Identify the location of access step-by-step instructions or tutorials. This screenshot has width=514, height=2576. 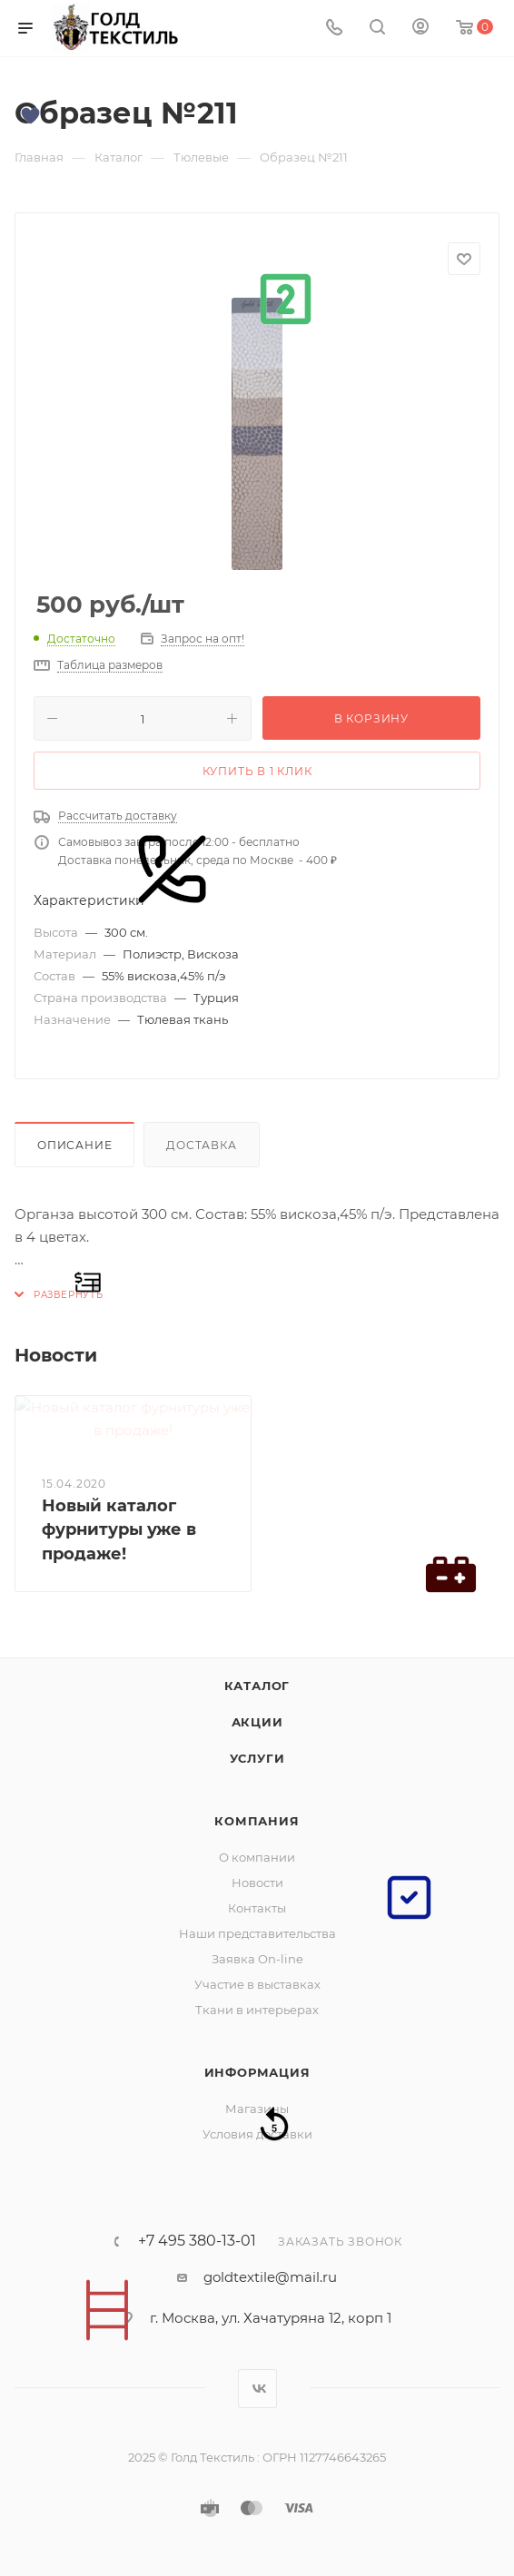
(107, 2310).